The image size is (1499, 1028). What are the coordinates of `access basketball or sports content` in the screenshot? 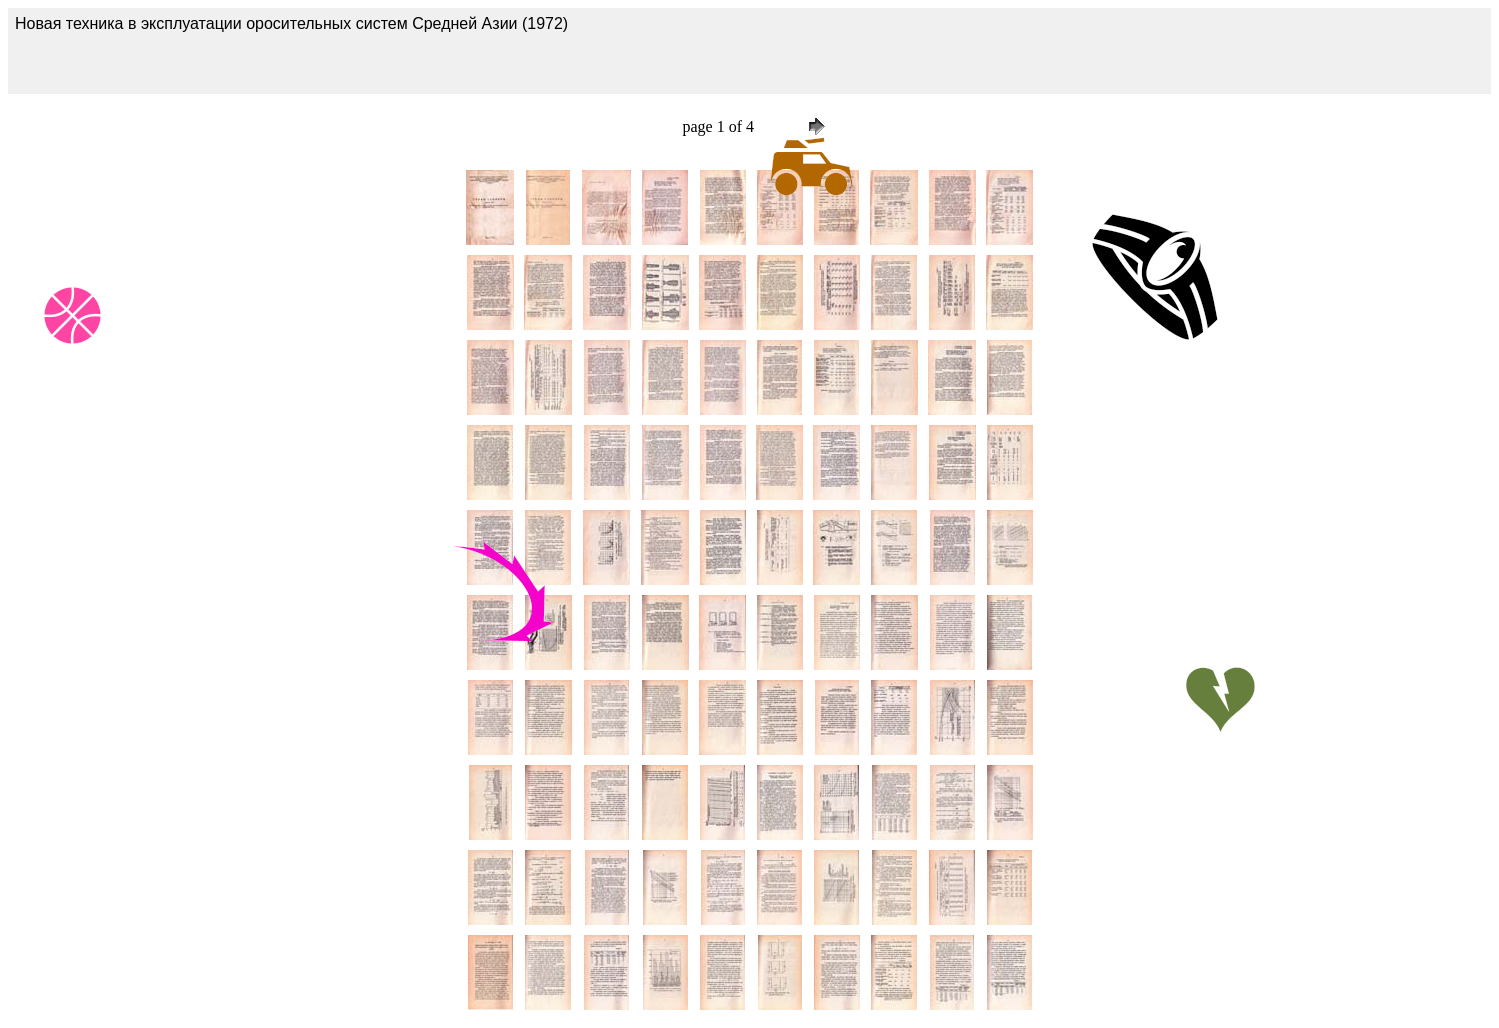 It's located at (72, 315).